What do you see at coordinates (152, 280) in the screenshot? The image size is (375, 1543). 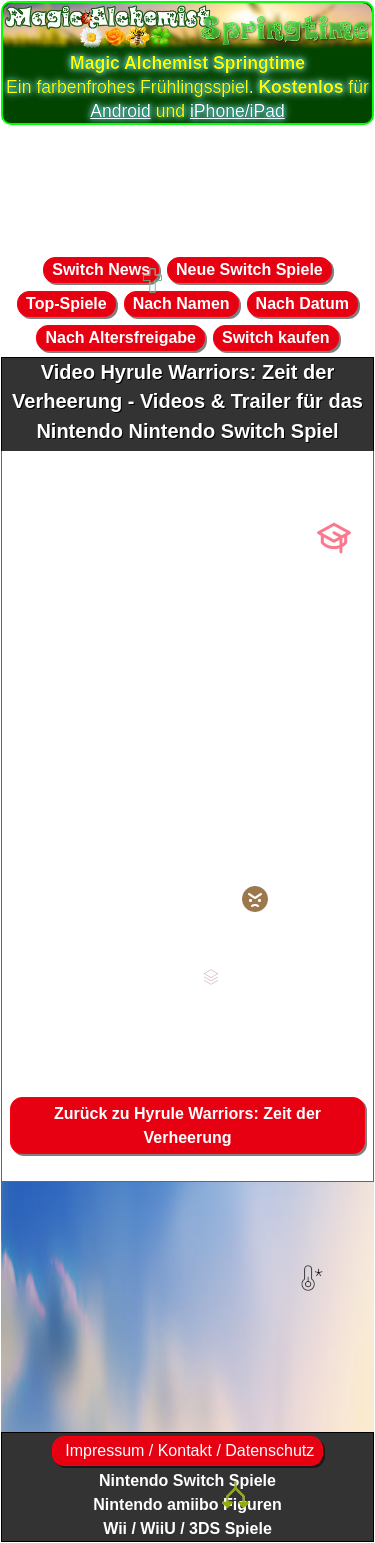 I see `represents a religious or faith-based feature` at bounding box center [152, 280].